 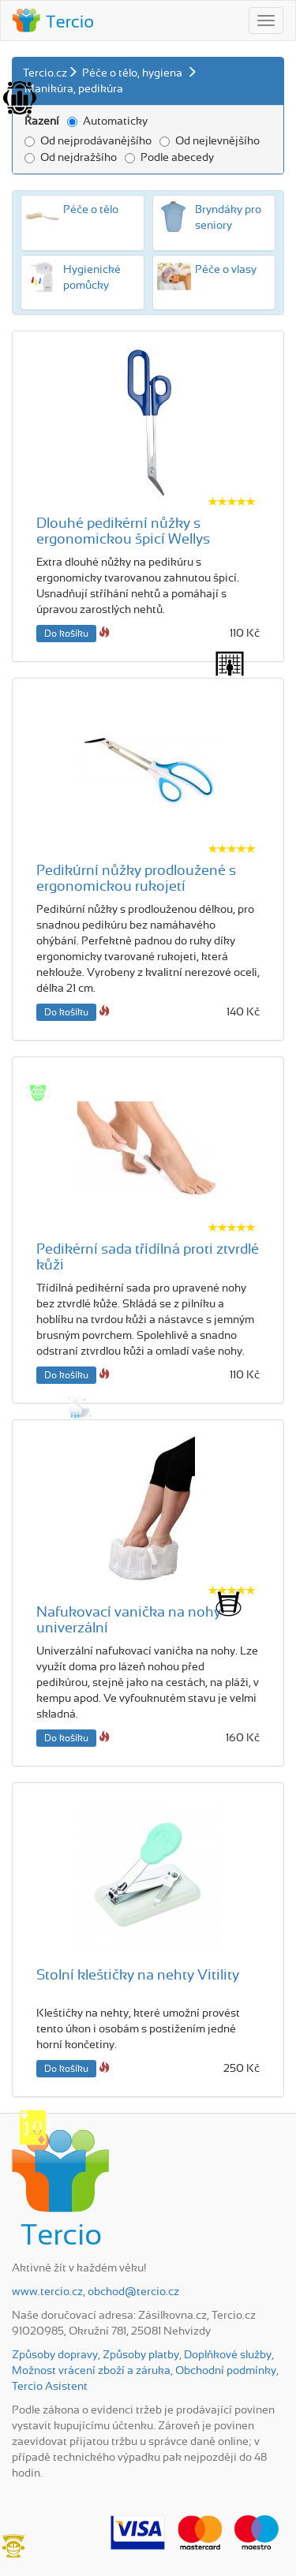 I want to click on select goalkeeper position in team lineup, so click(x=230, y=662).